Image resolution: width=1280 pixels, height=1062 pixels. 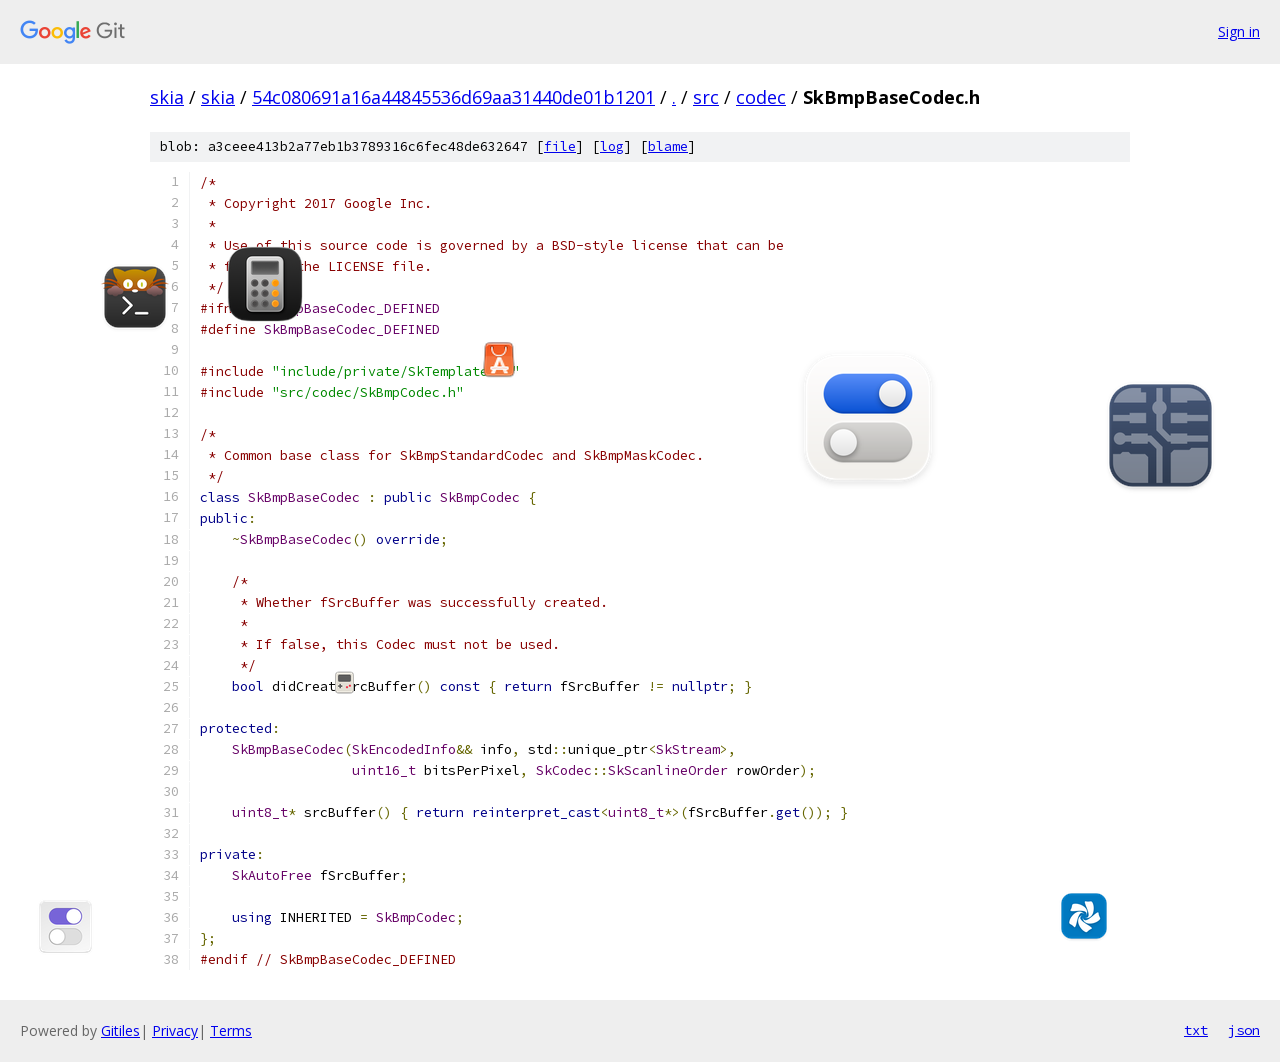 I want to click on open gnome tweaks to customize desktop settings, so click(x=65, y=926).